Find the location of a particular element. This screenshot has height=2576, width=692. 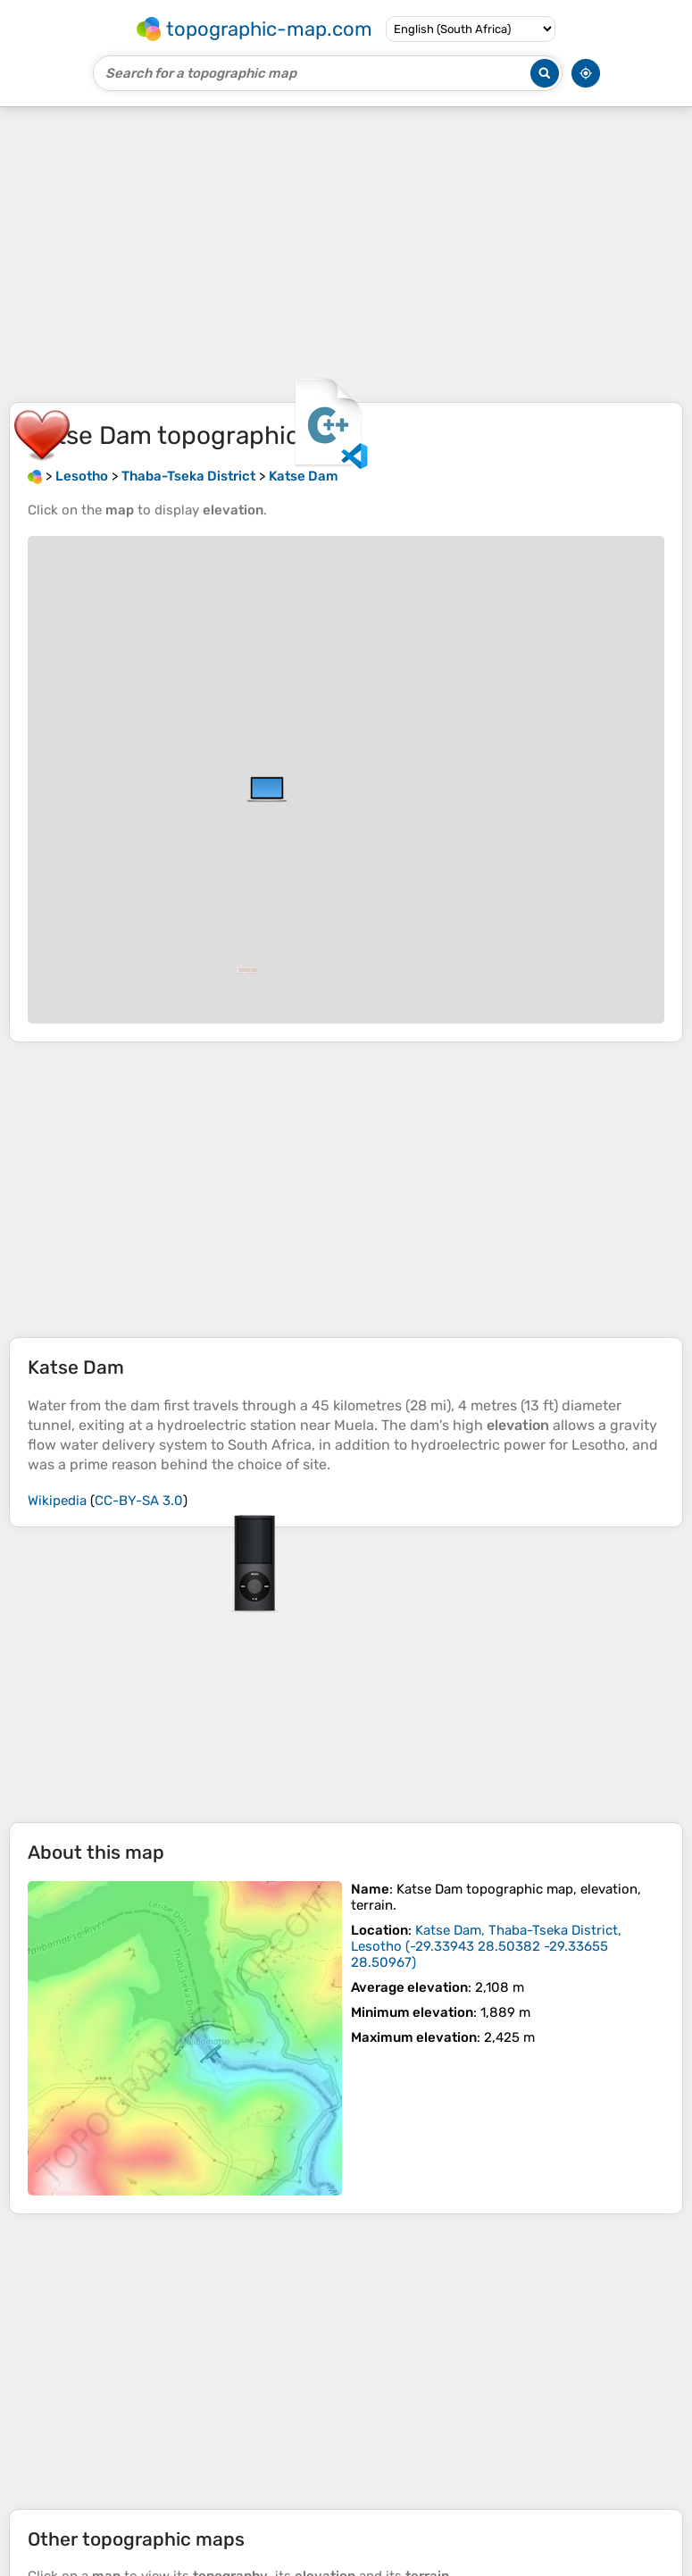

connect to a wireless bluetooth keyboard is located at coordinates (248, 970).